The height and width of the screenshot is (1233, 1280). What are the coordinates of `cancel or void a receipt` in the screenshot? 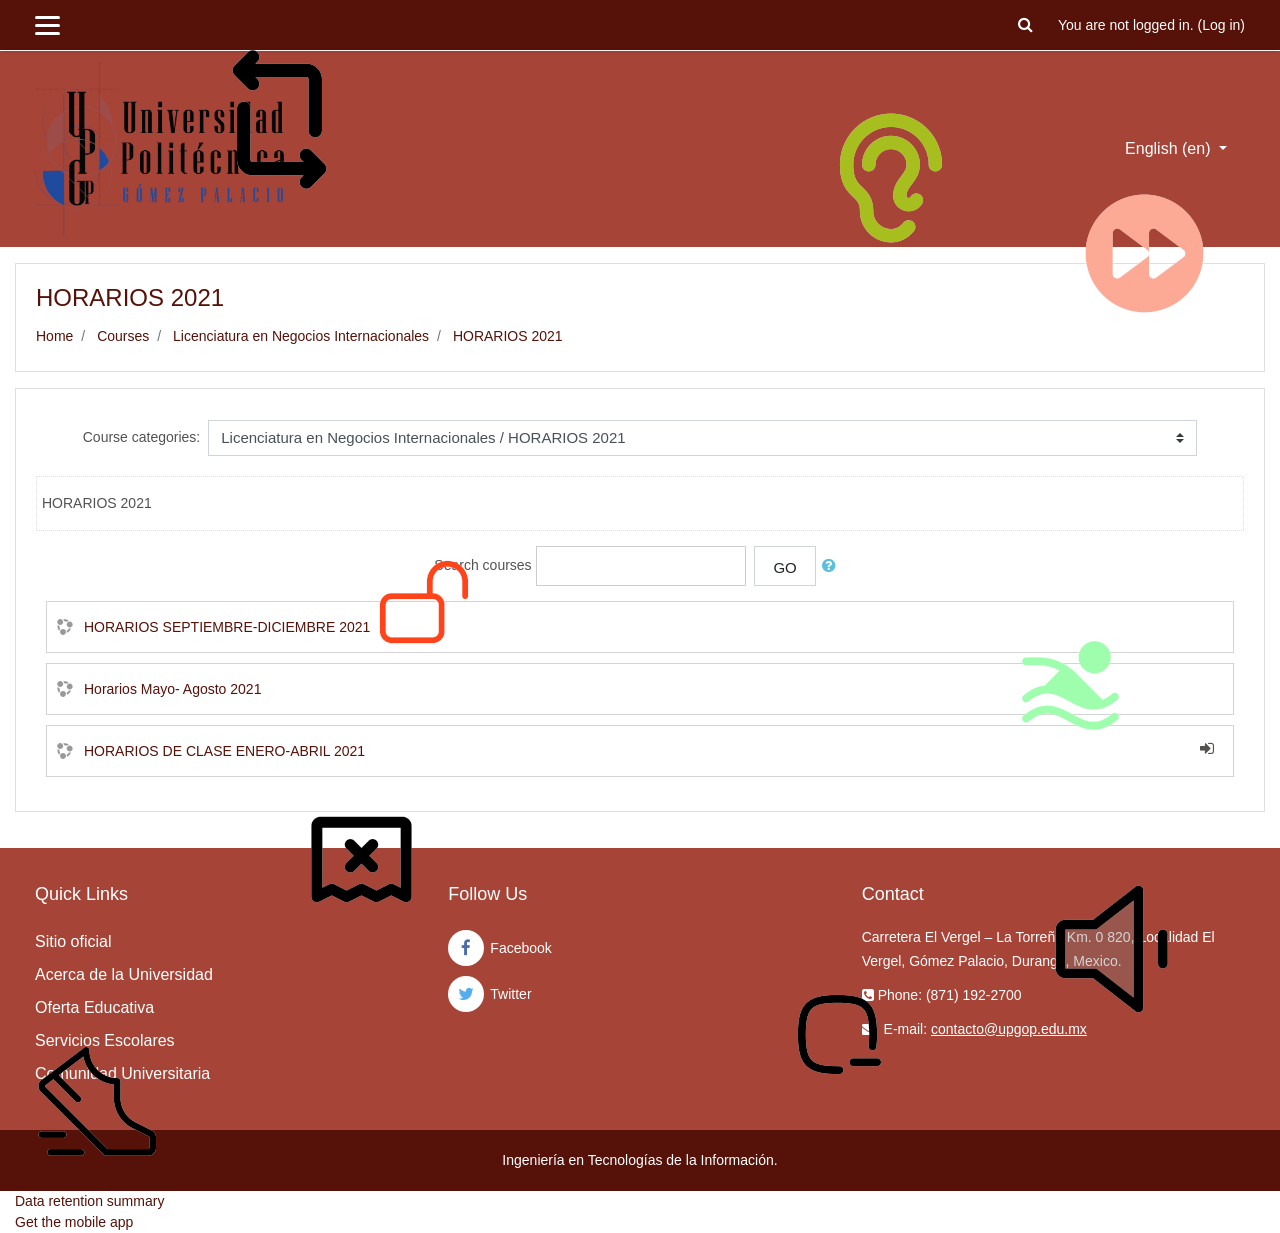 It's located at (361, 859).